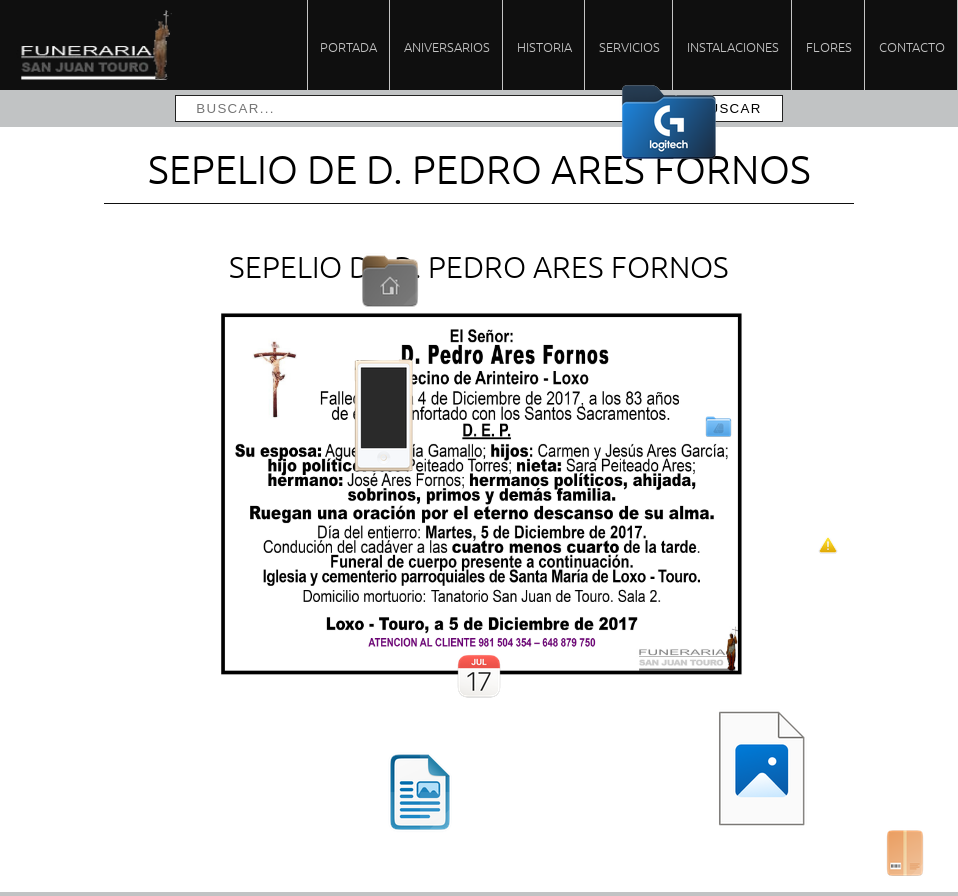  What do you see at coordinates (718, 426) in the screenshot?
I see `open Affinity Designer project files folder` at bounding box center [718, 426].